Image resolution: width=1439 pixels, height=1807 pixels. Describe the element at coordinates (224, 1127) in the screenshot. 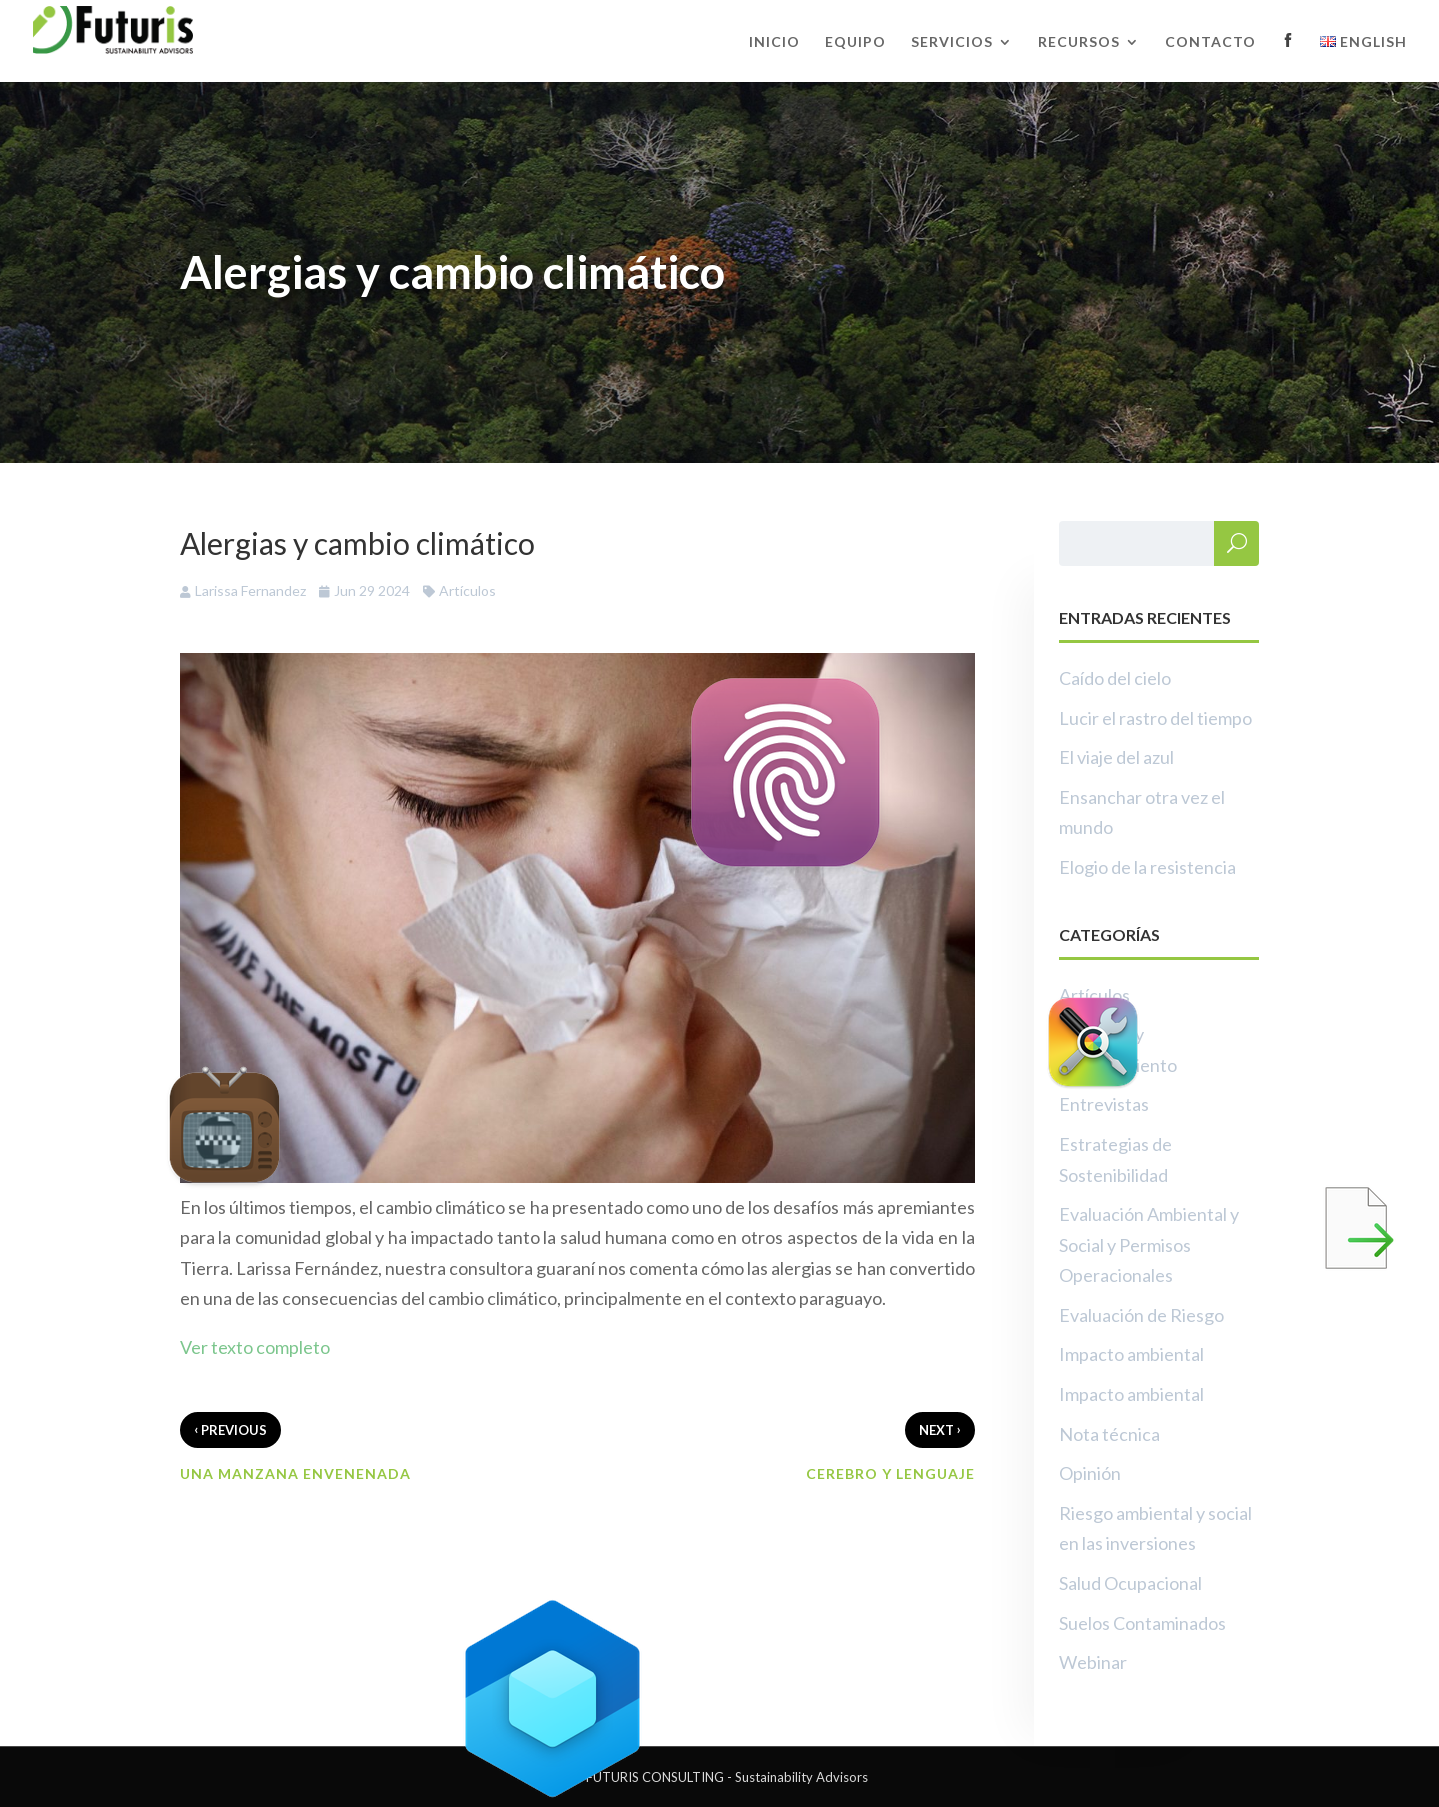

I see `open Televido app` at that location.